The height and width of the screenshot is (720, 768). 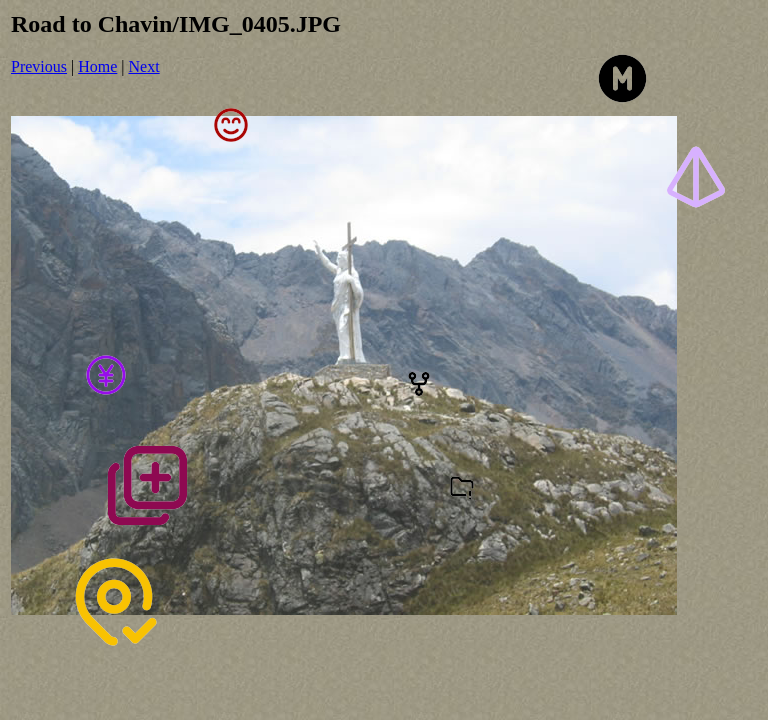 What do you see at coordinates (622, 78) in the screenshot?
I see `metro or subway transit indicator` at bounding box center [622, 78].